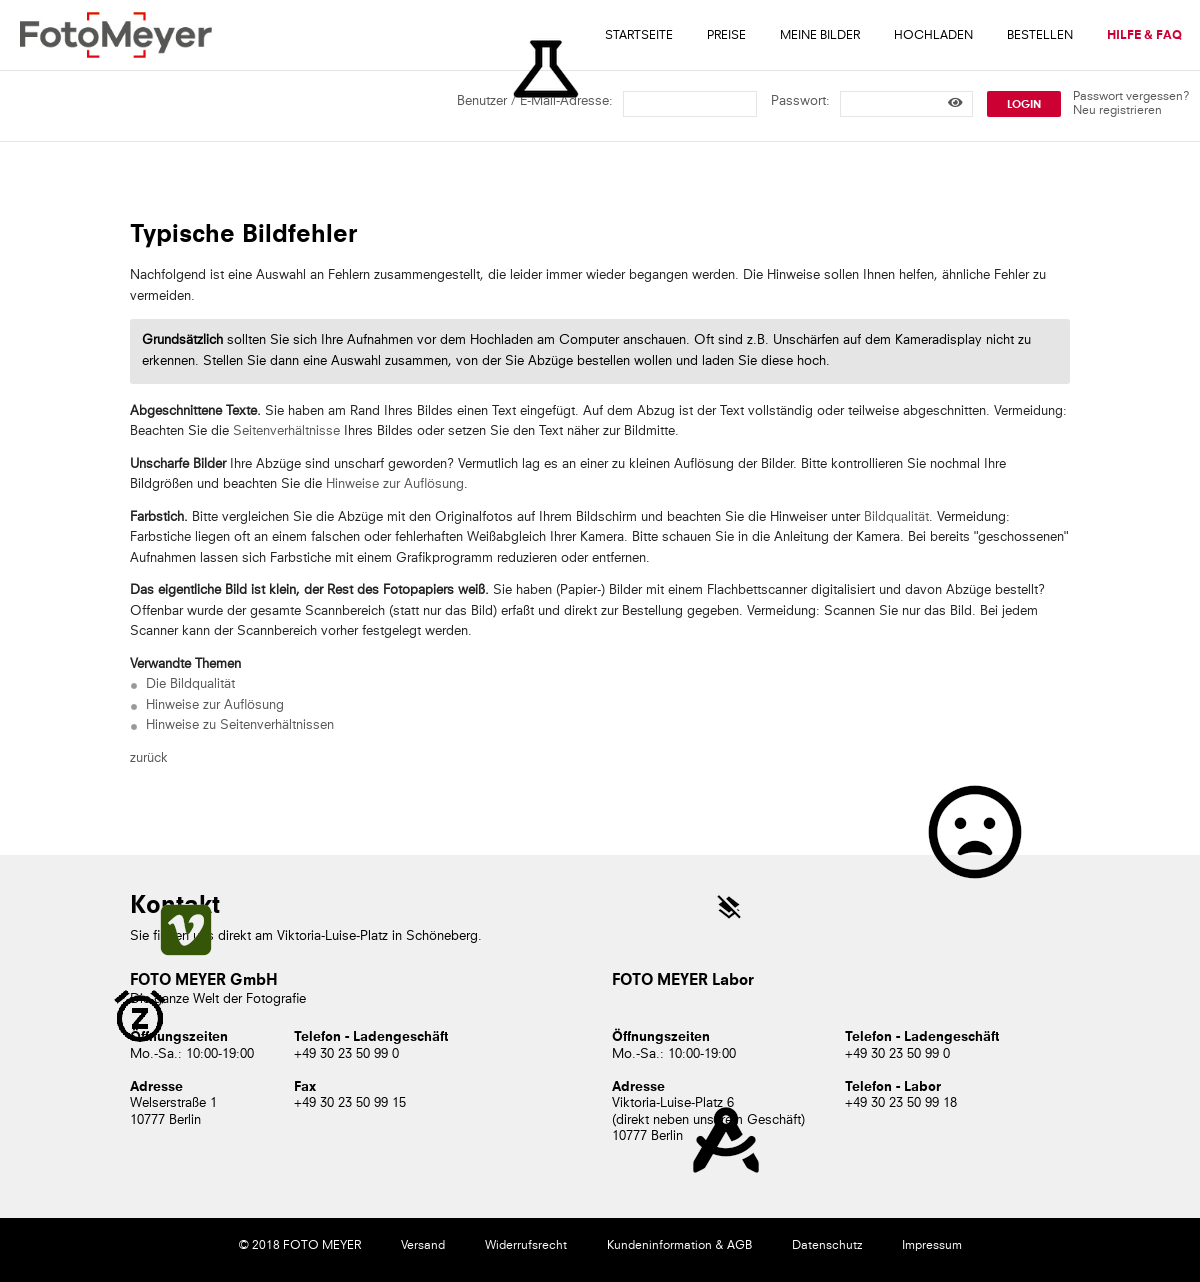 The height and width of the screenshot is (1282, 1200). Describe the element at coordinates (729, 908) in the screenshot. I see `clear all map layers` at that location.